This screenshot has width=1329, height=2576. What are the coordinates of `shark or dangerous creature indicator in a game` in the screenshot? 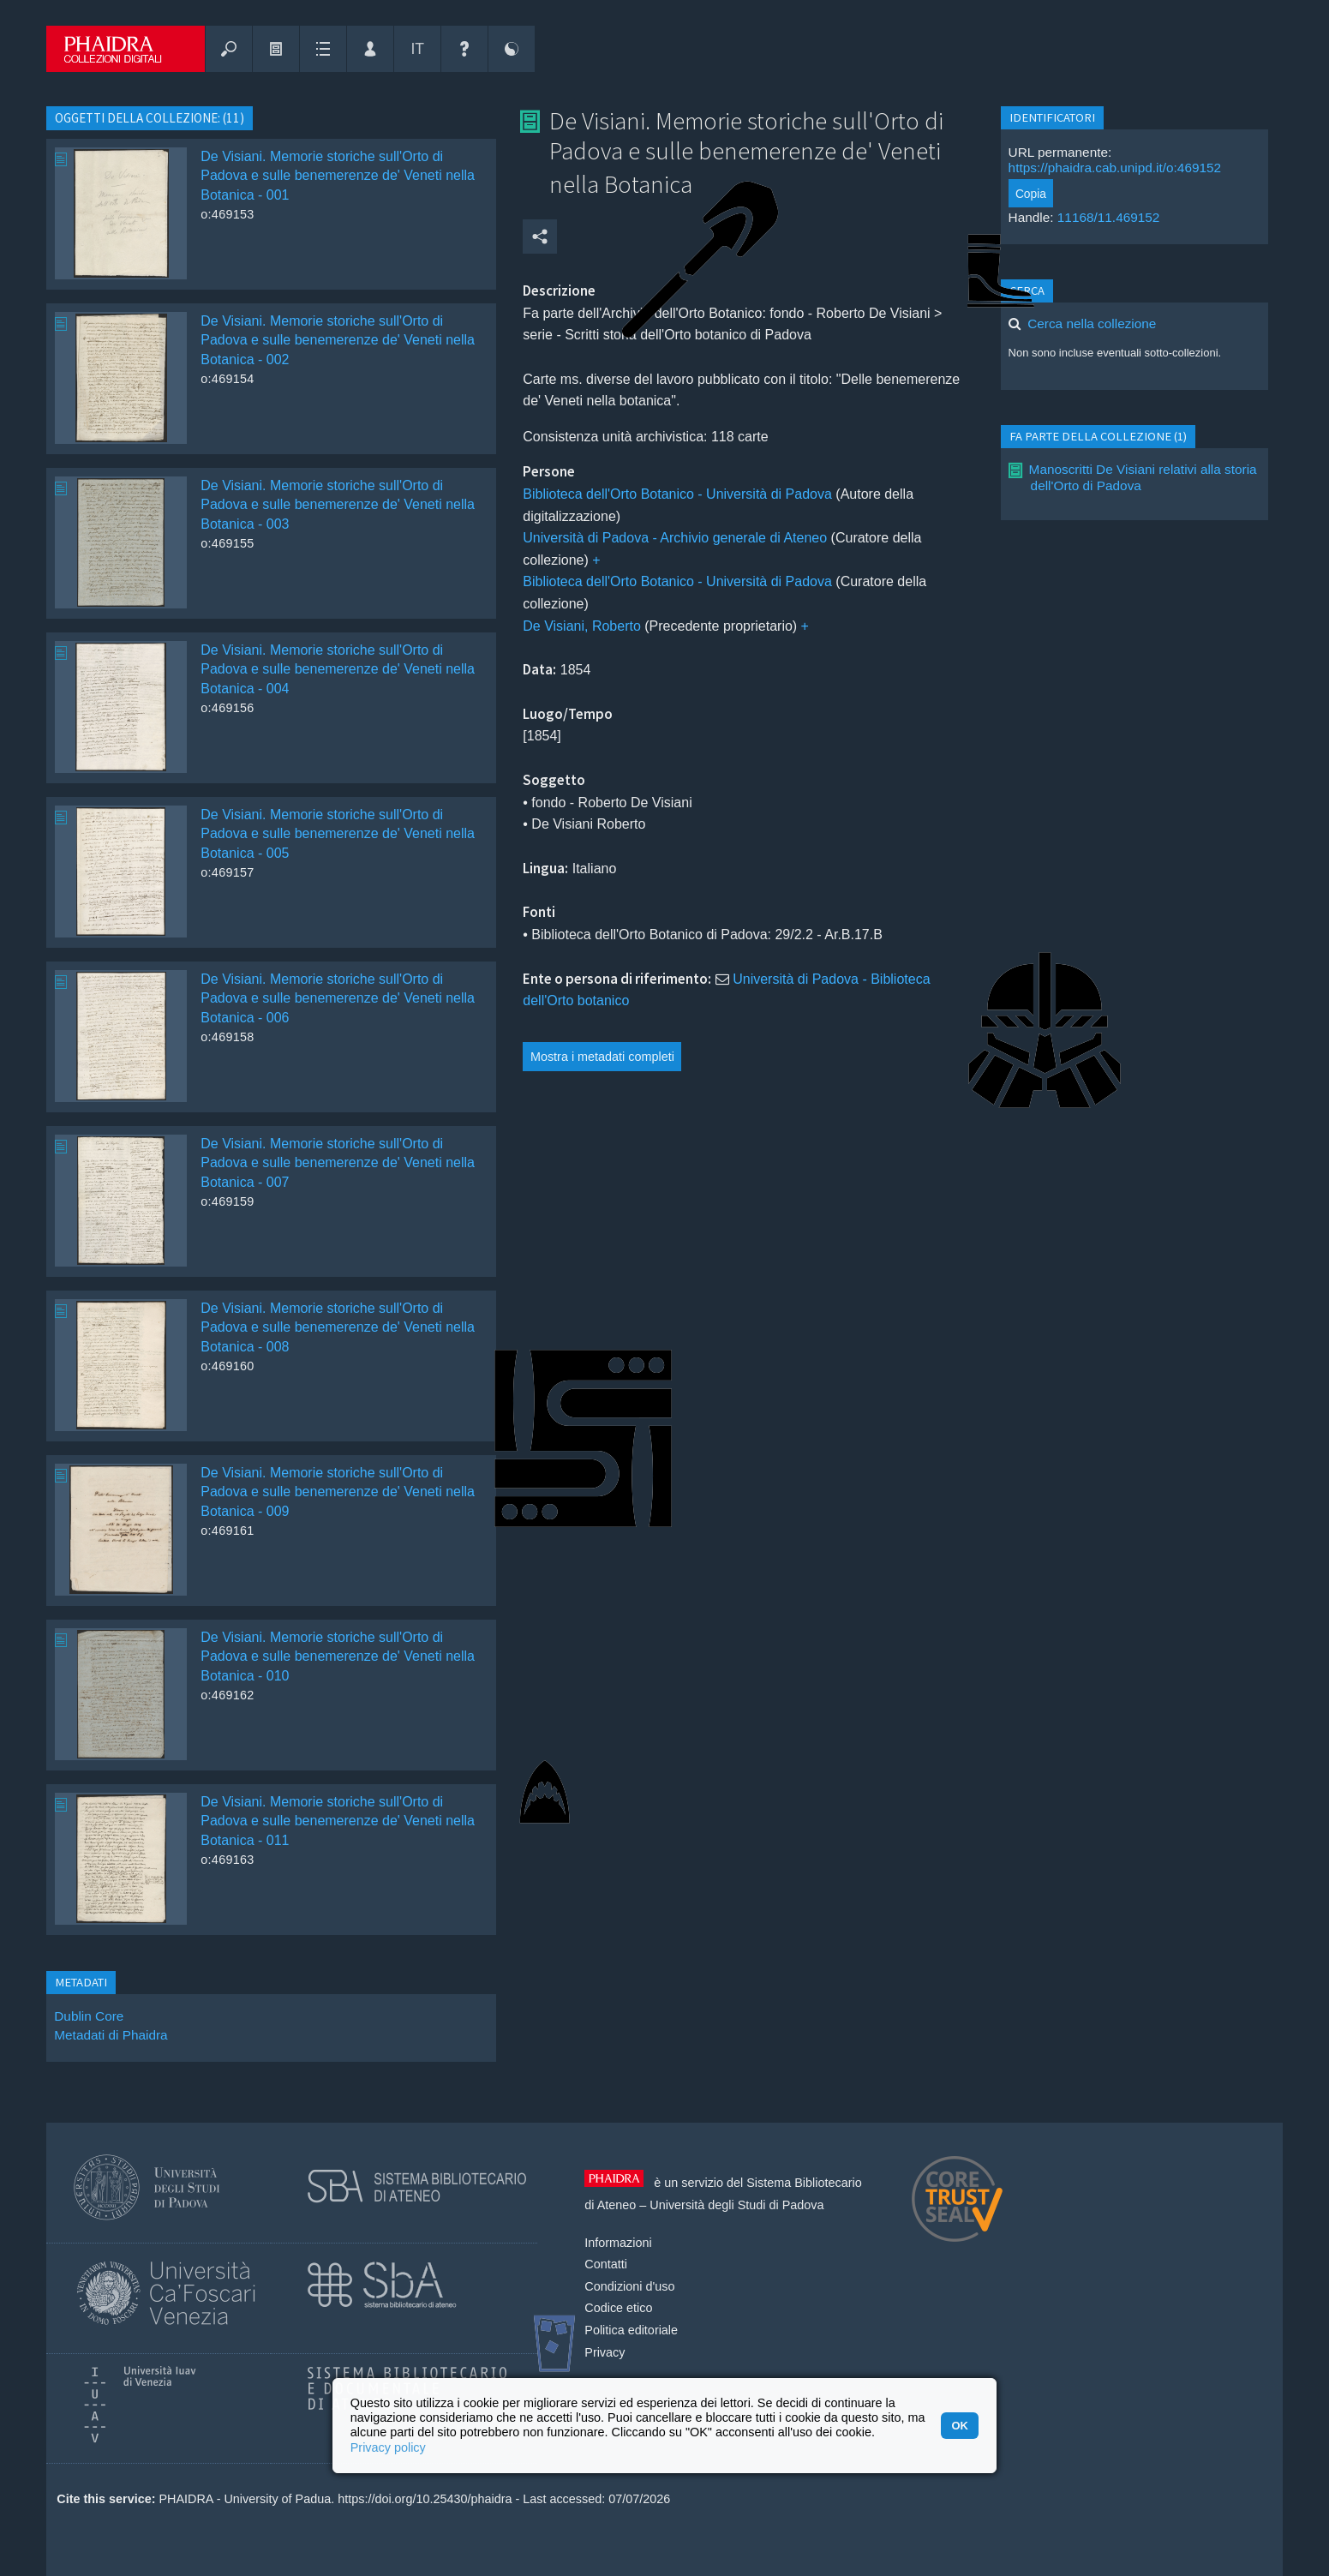 It's located at (544, 1791).